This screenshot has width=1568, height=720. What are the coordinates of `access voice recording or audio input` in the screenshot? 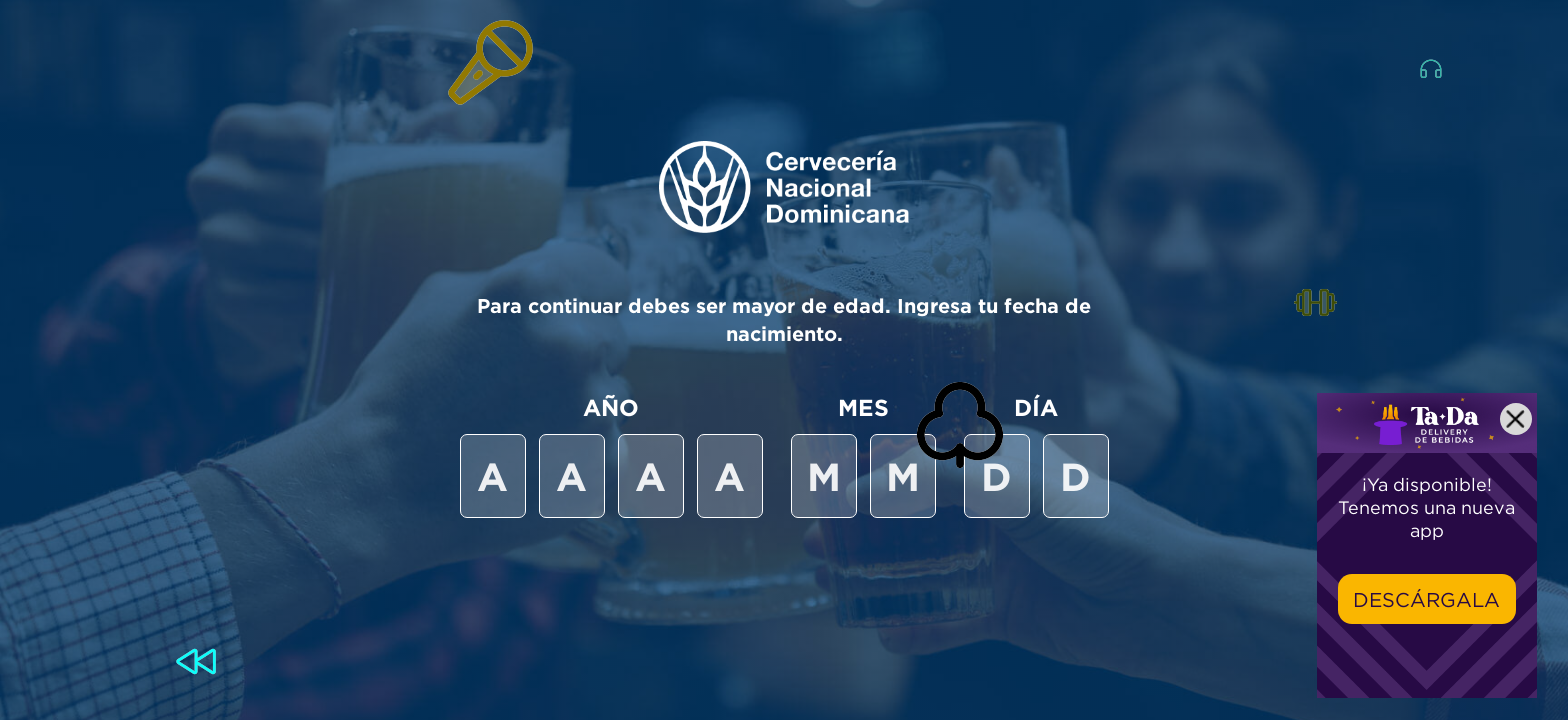 It's located at (489, 64).